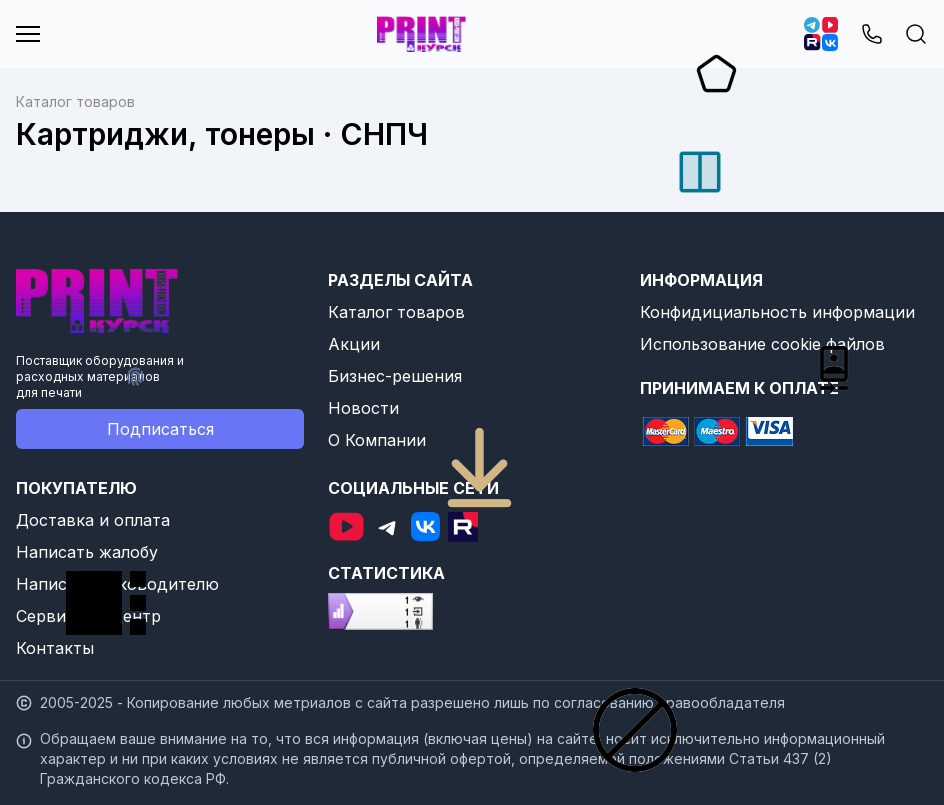 The image size is (944, 805). I want to click on enable biometric authentication, so click(135, 376).